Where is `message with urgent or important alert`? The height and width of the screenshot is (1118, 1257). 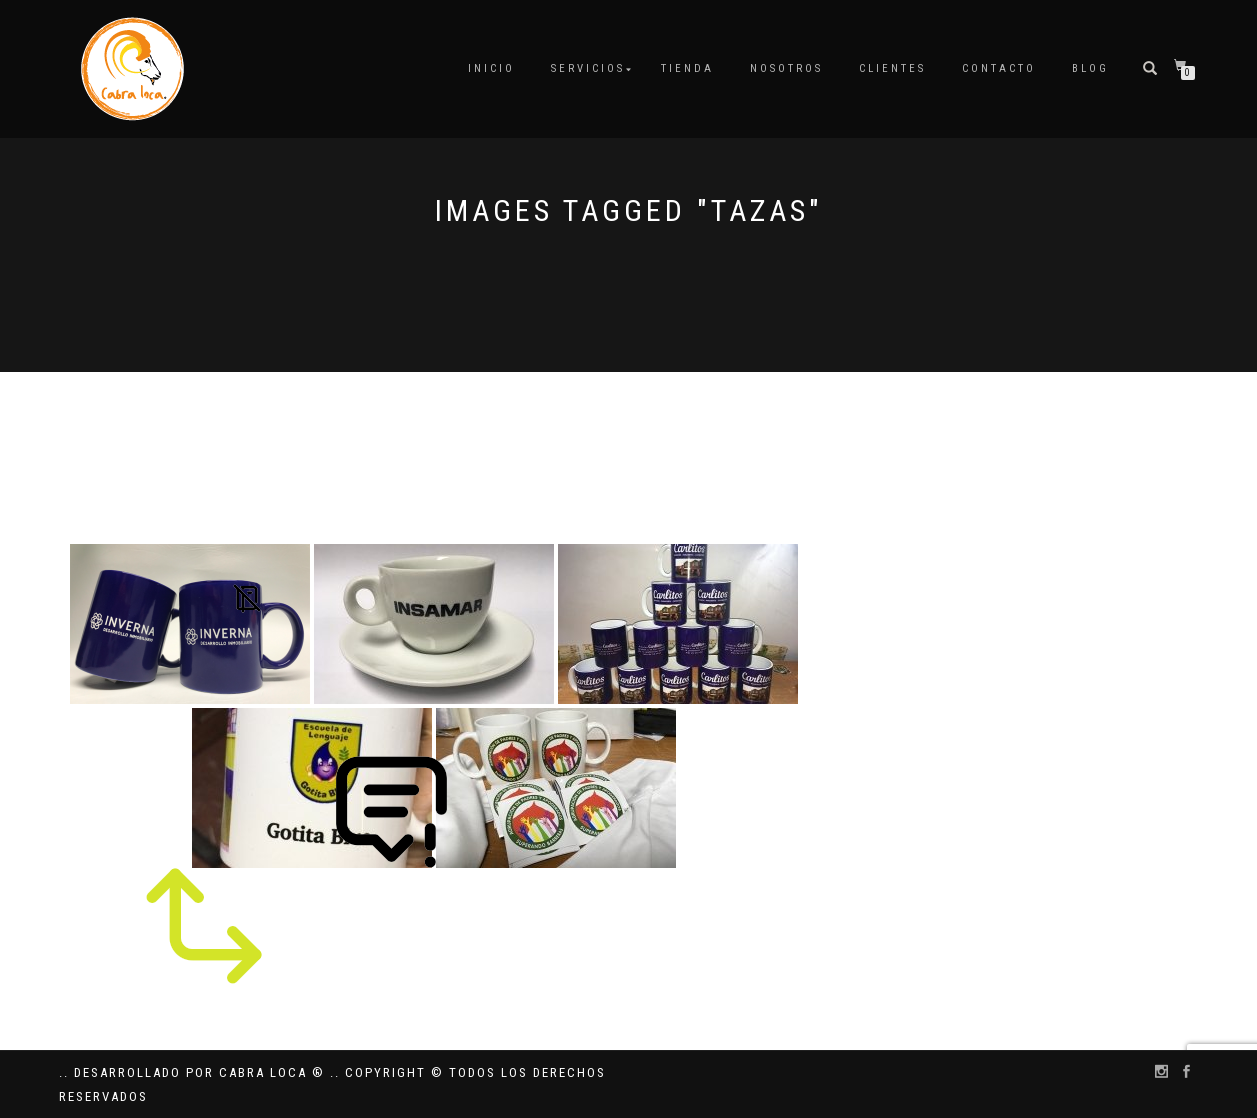
message with urgent or important alert is located at coordinates (391, 806).